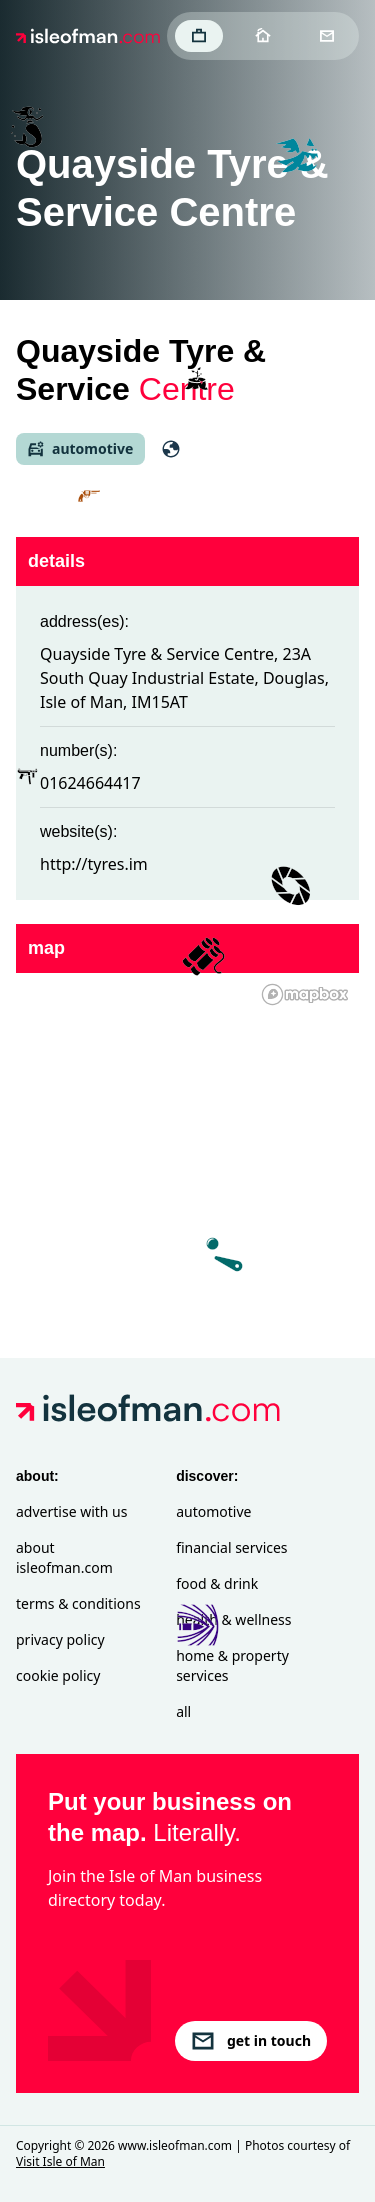 The height and width of the screenshot is (2202, 375). What do you see at coordinates (29, 127) in the screenshot?
I see `select mermaid character or avatar` at bounding box center [29, 127].